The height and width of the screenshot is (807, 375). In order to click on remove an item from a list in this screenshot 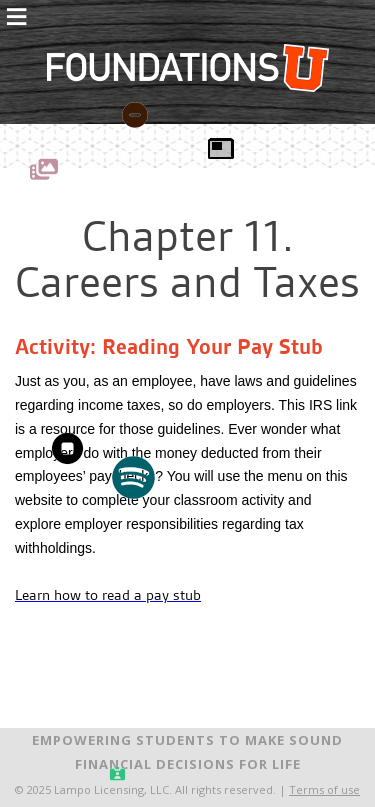, I will do `click(135, 115)`.